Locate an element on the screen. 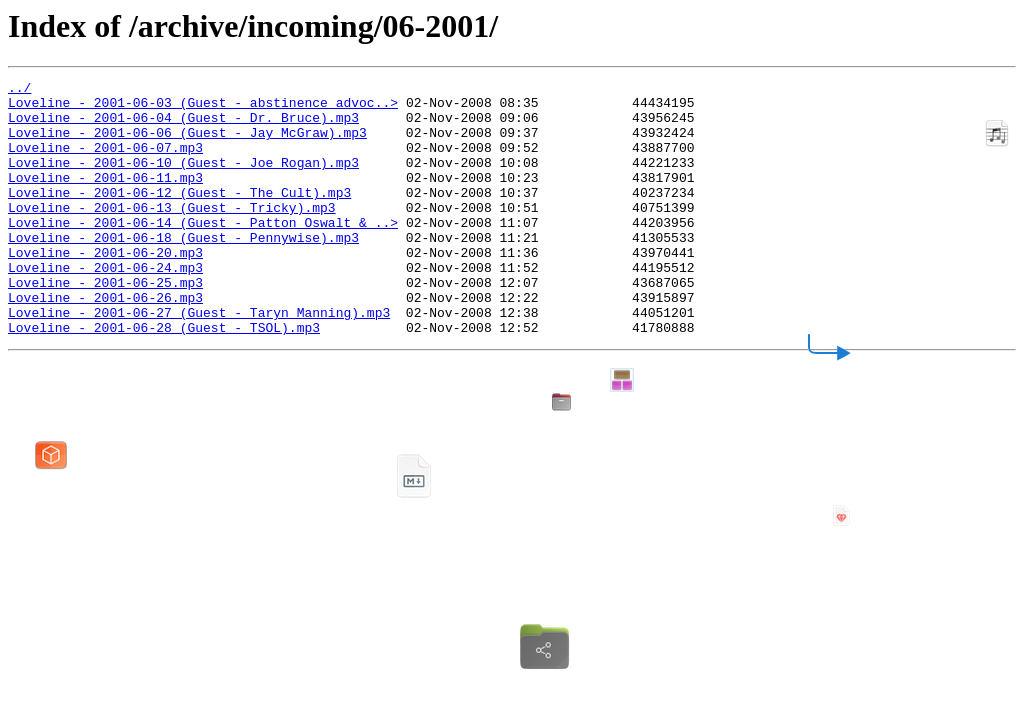 This screenshot has height=720, width=1024. forward an email message is located at coordinates (830, 344).